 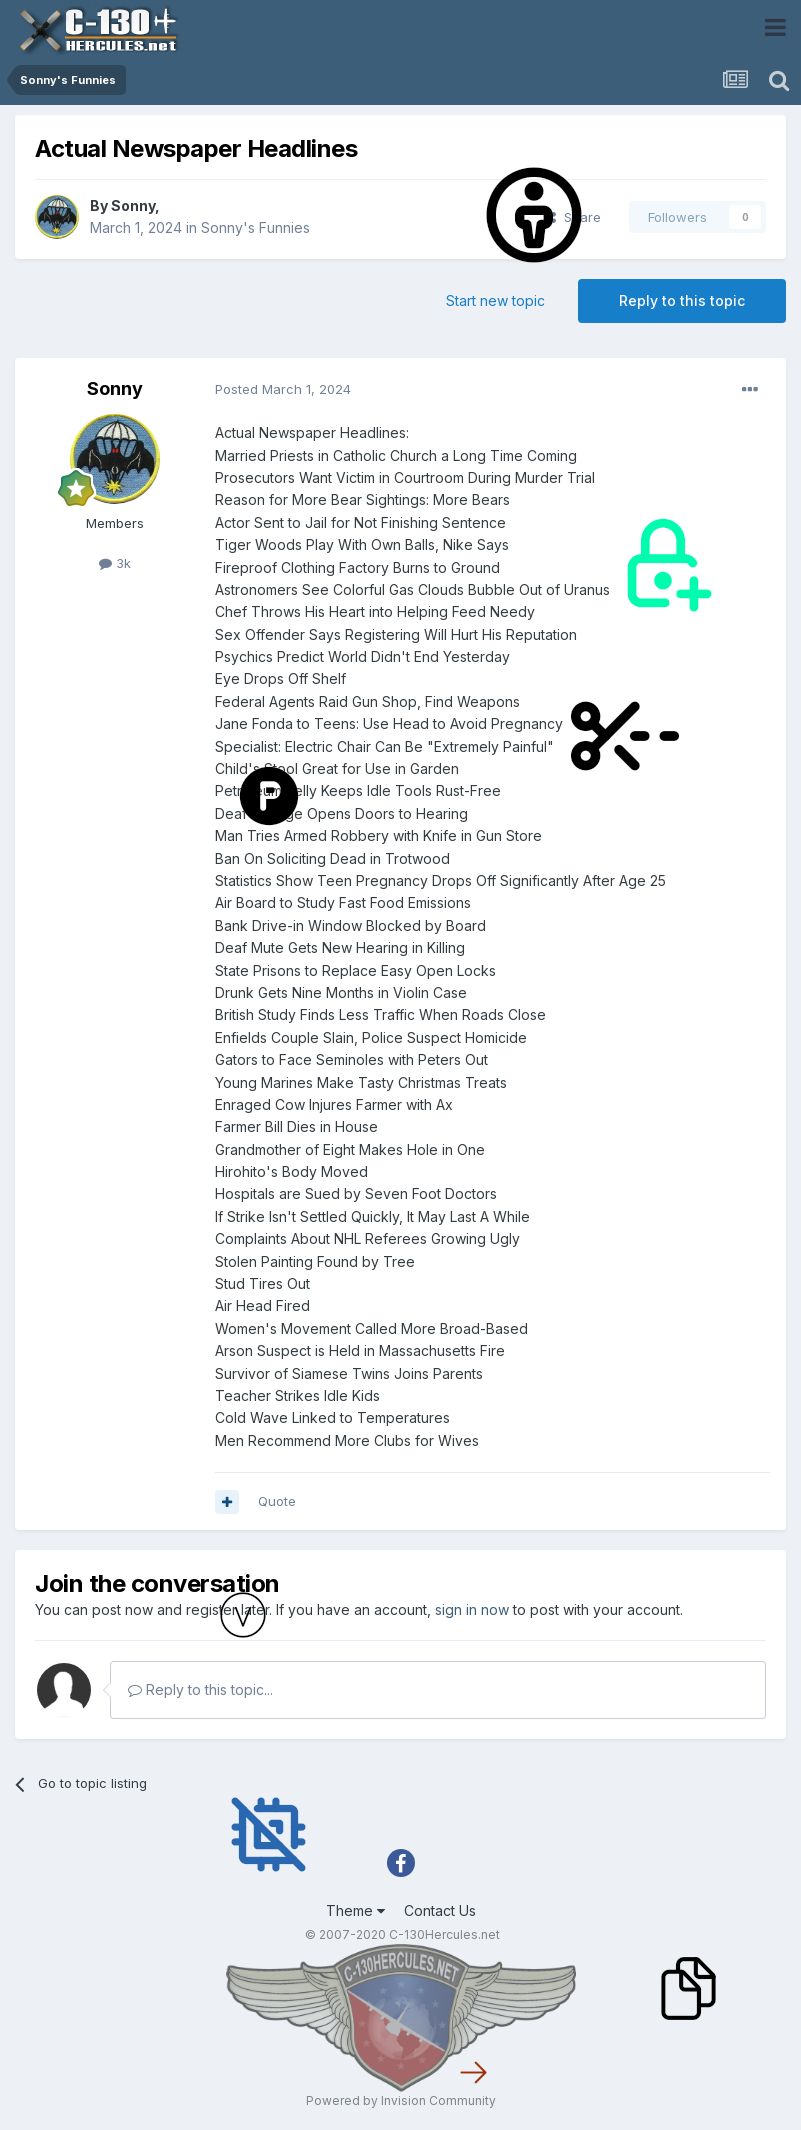 I want to click on view all documents, so click(x=688, y=1988).